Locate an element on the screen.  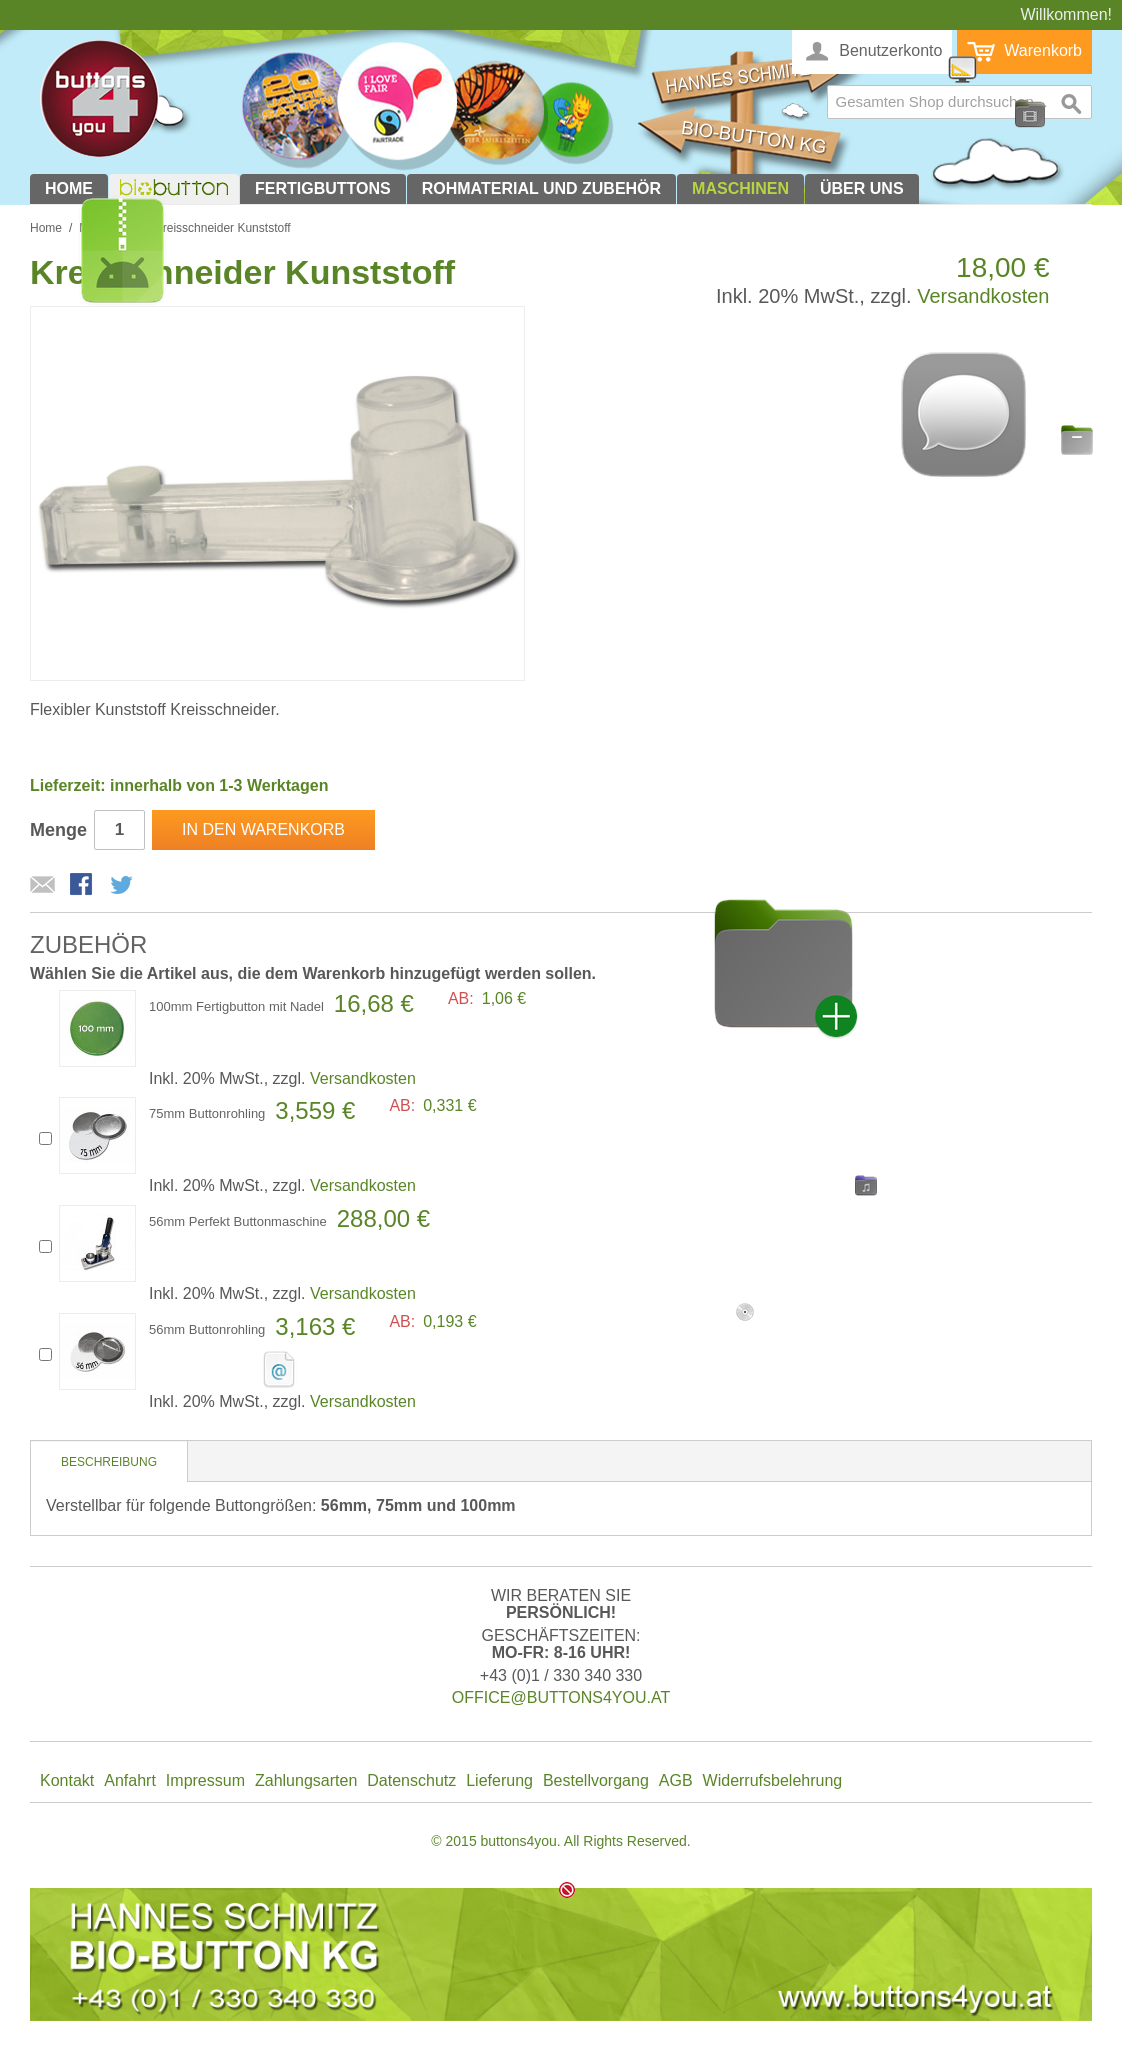
create a new folder is located at coordinates (783, 963).